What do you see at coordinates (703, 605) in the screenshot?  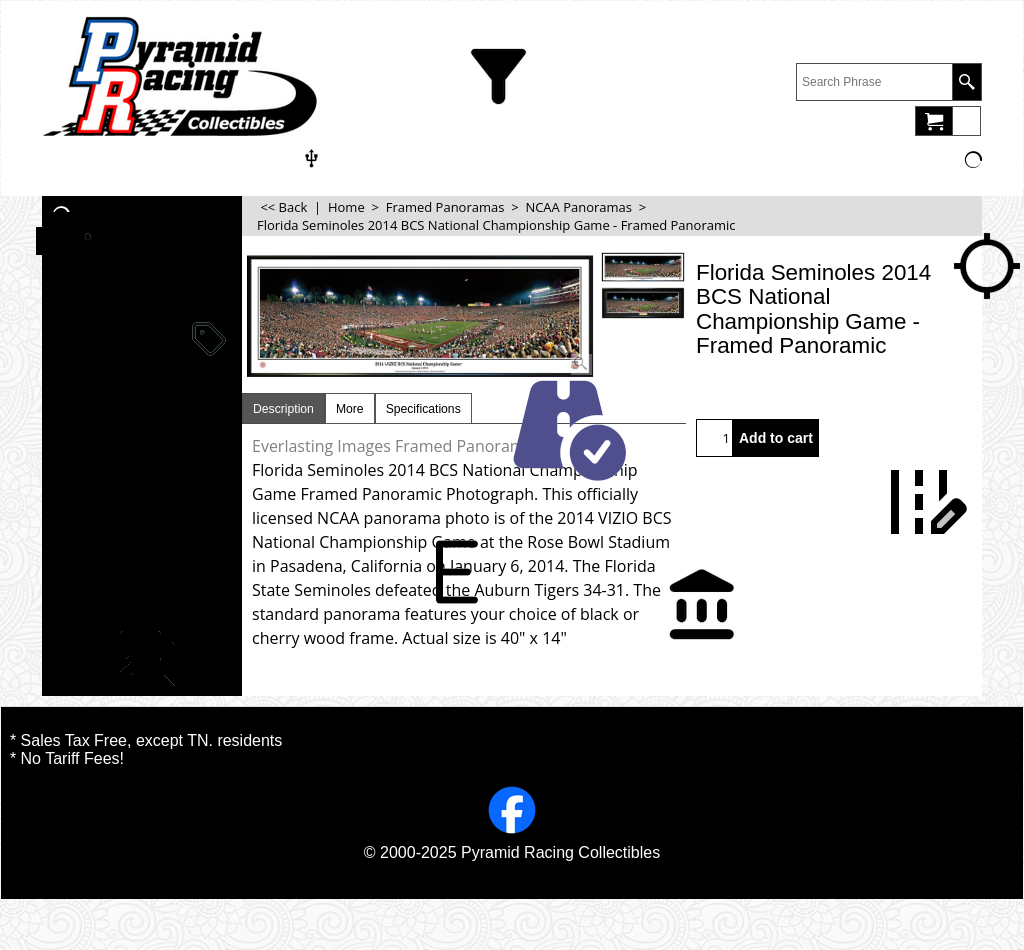 I see `access bank or financial account` at bounding box center [703, 605].